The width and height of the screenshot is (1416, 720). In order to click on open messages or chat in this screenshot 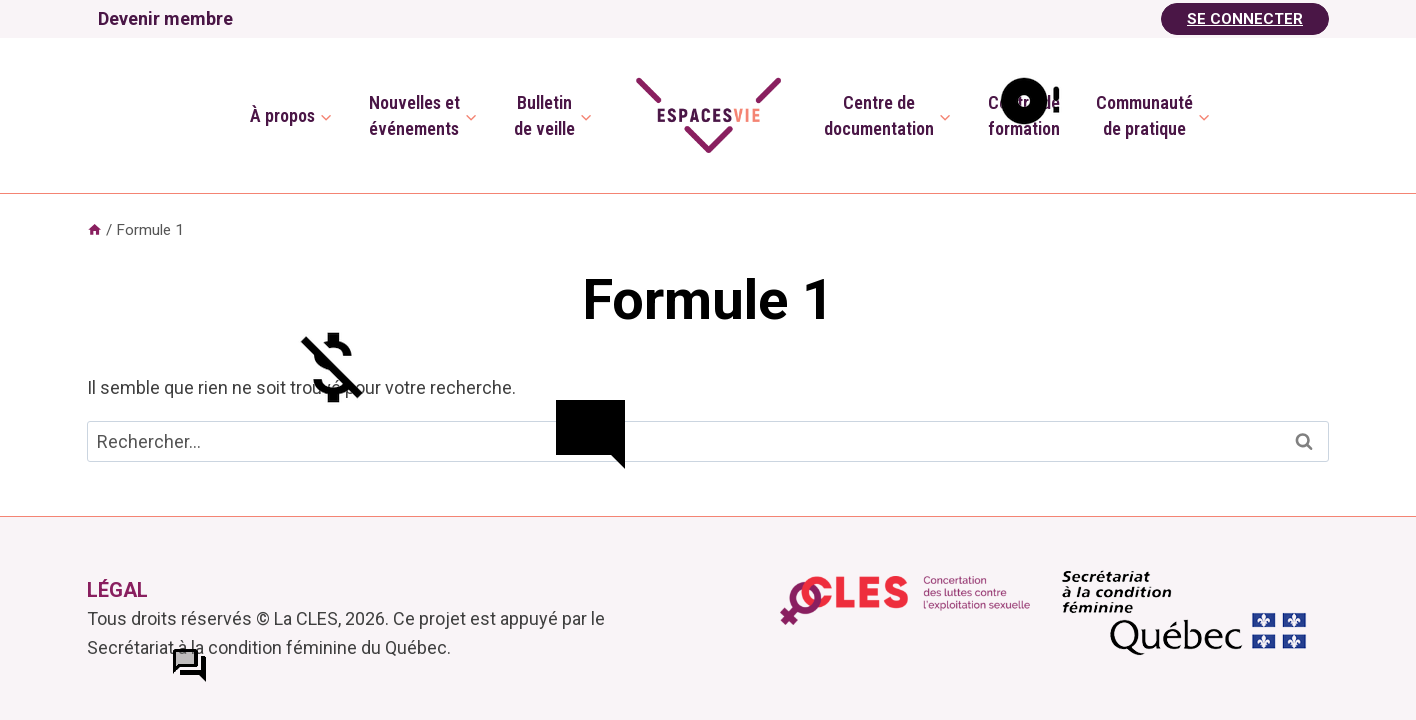, I will do `click(189, 665)`.